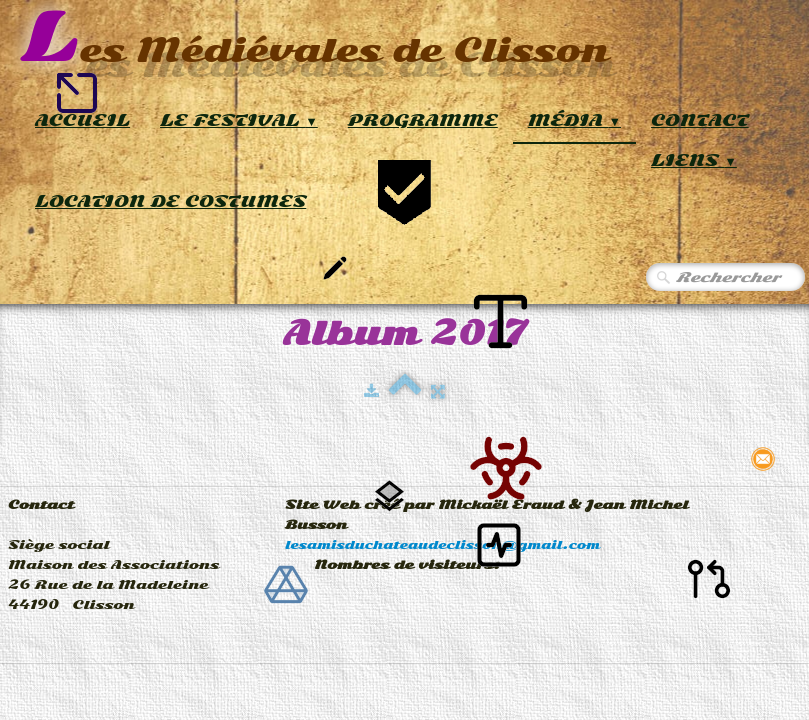  I want to click on open link in new window, so click(77, 93).